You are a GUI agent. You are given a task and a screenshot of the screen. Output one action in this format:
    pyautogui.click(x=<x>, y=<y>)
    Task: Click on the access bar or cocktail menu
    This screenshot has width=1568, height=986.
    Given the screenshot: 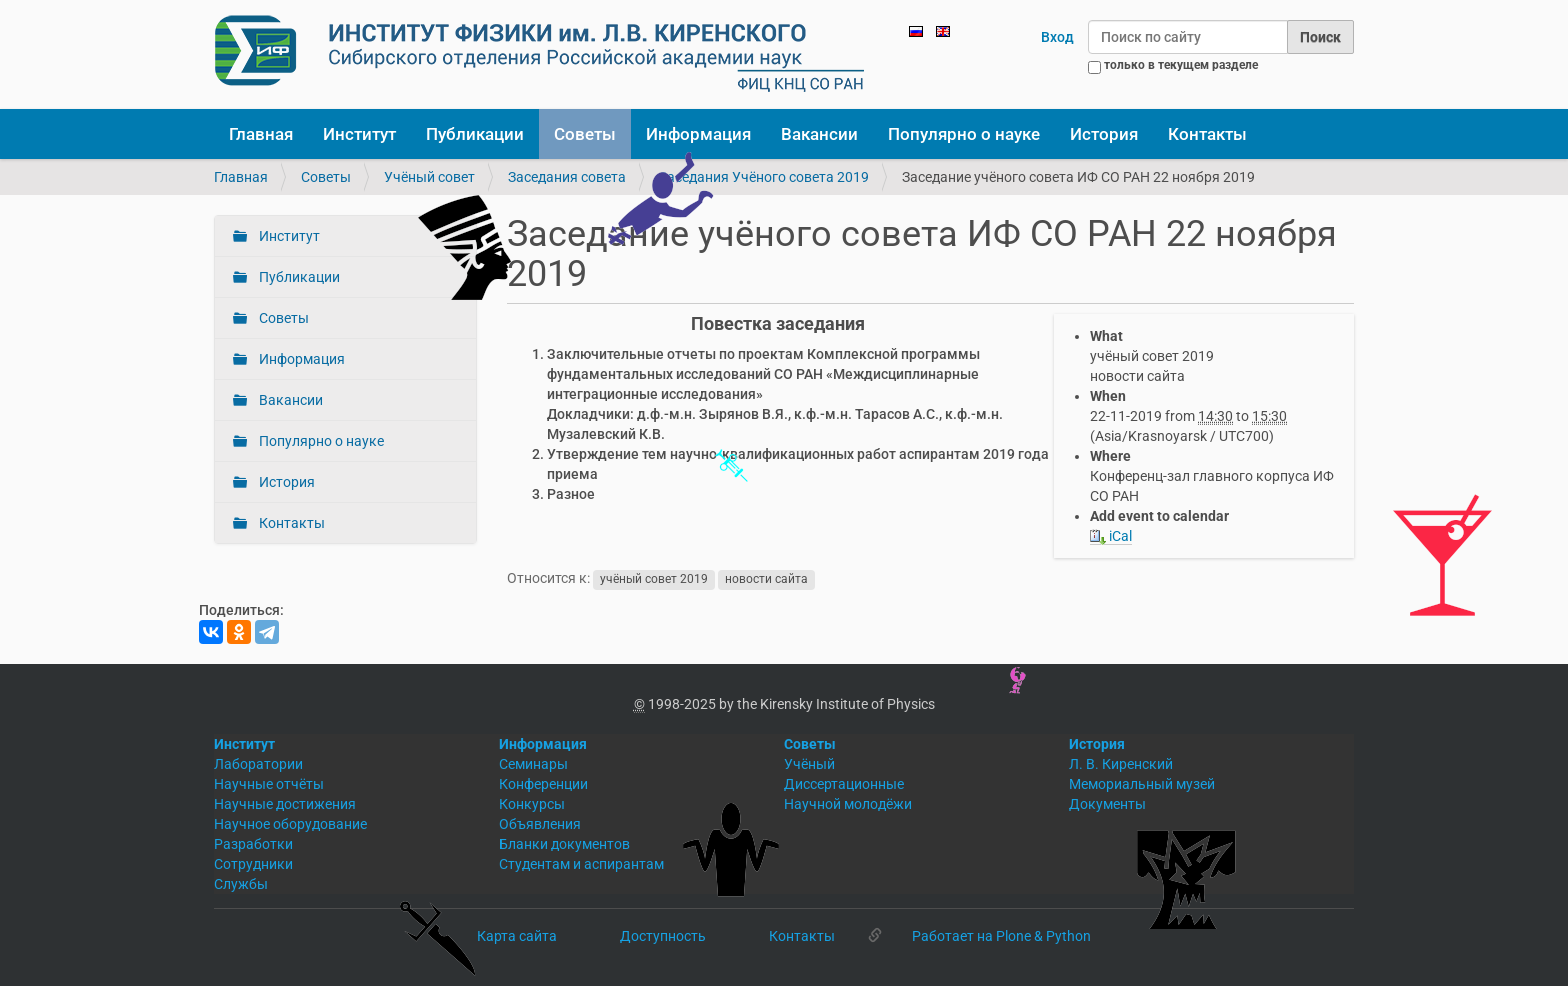 What is the action you would take?
    pyautogui.click(x=1443, y=555)
    